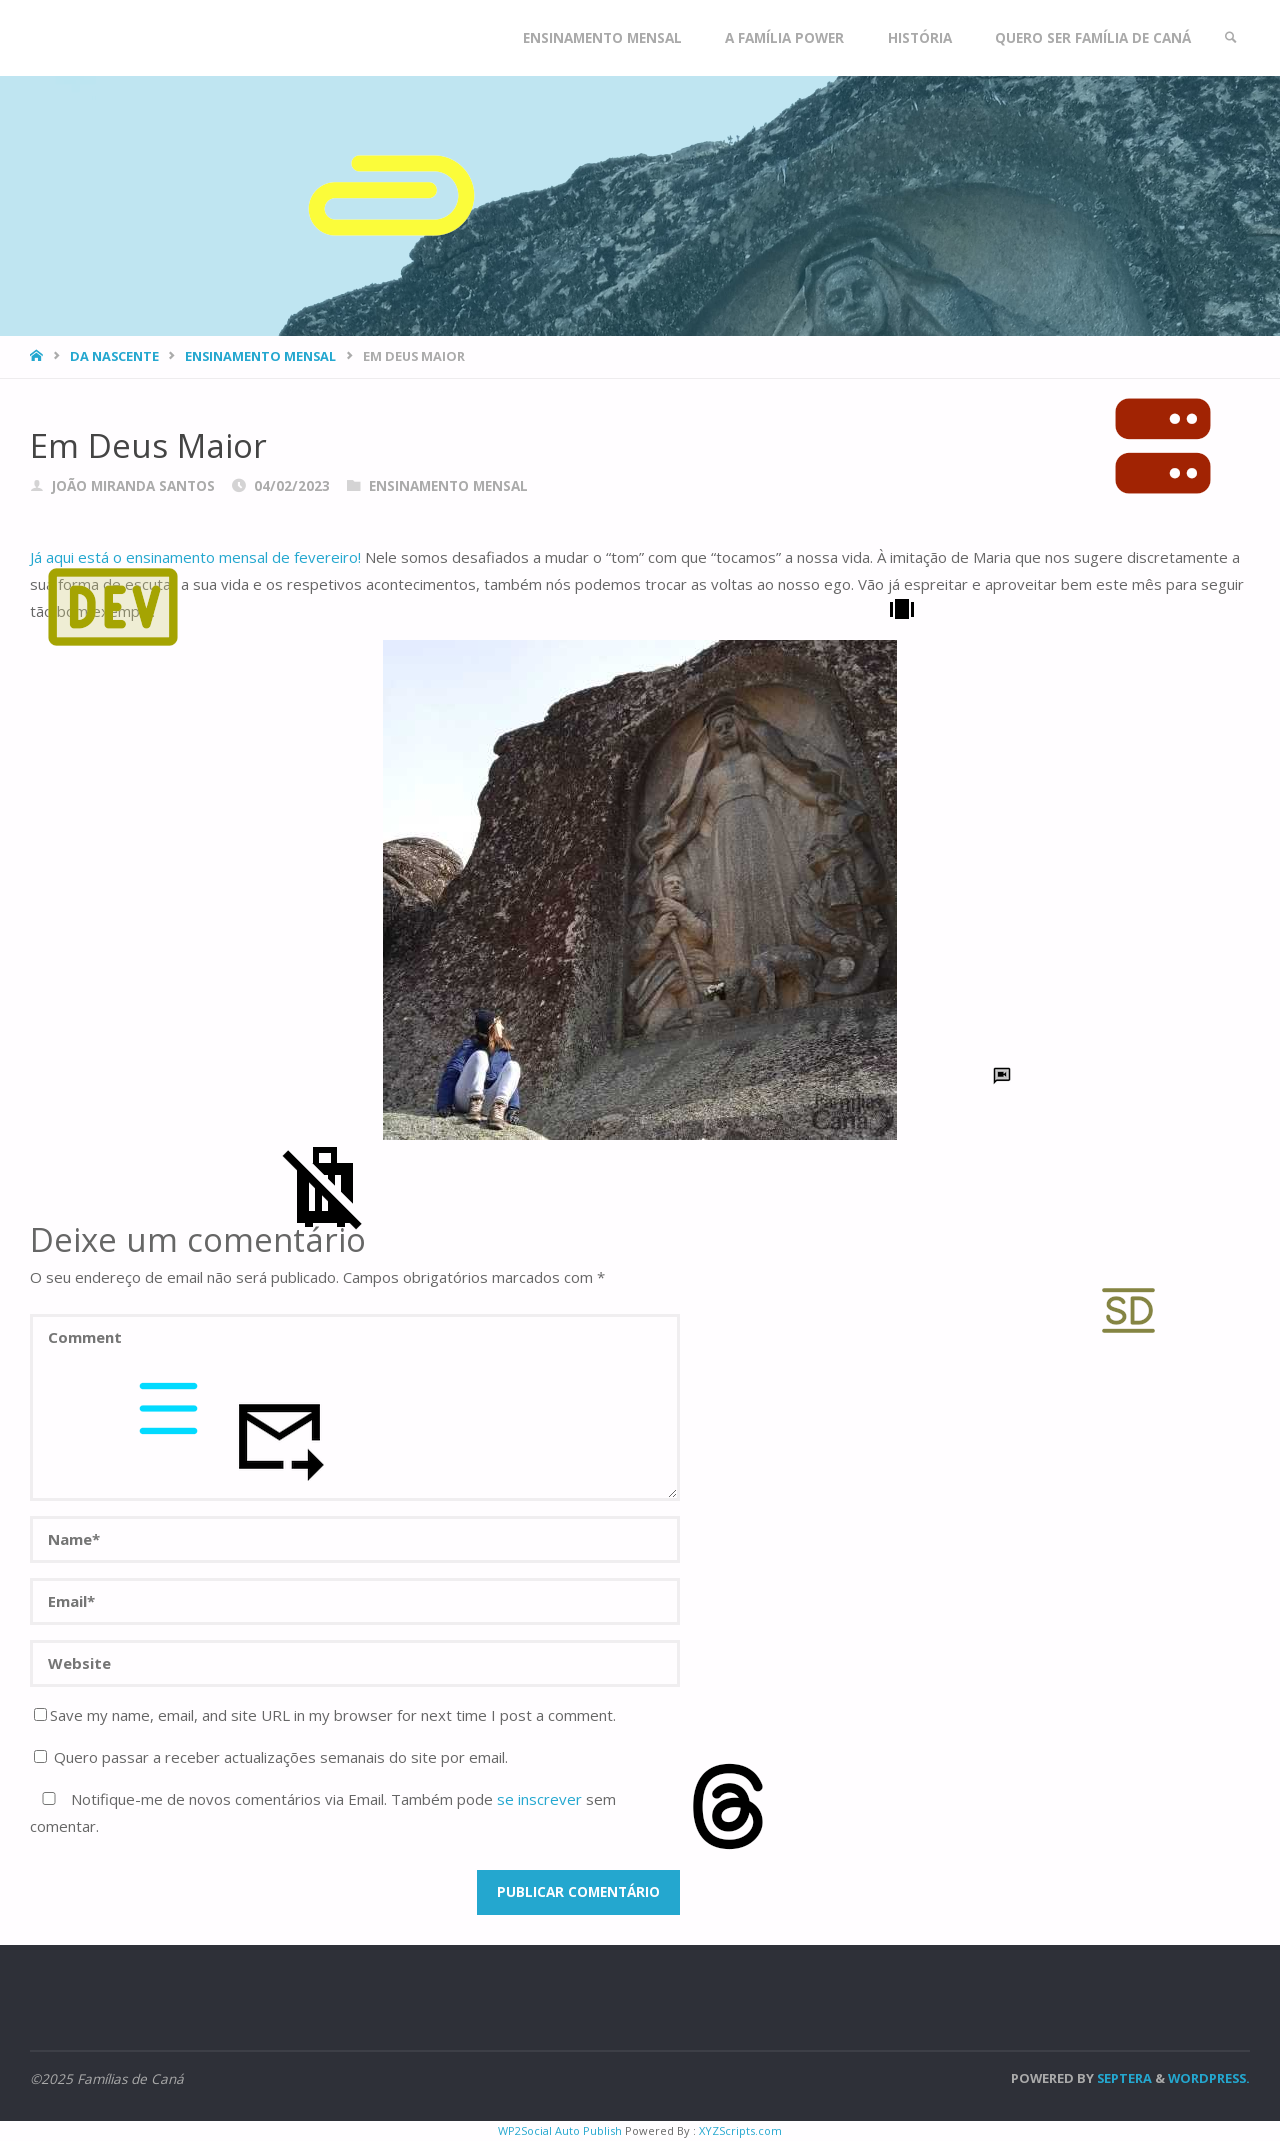 This screenshot has width=1280, height=2141. I want to click on view stories or vertical content feed, so click(902, 610).